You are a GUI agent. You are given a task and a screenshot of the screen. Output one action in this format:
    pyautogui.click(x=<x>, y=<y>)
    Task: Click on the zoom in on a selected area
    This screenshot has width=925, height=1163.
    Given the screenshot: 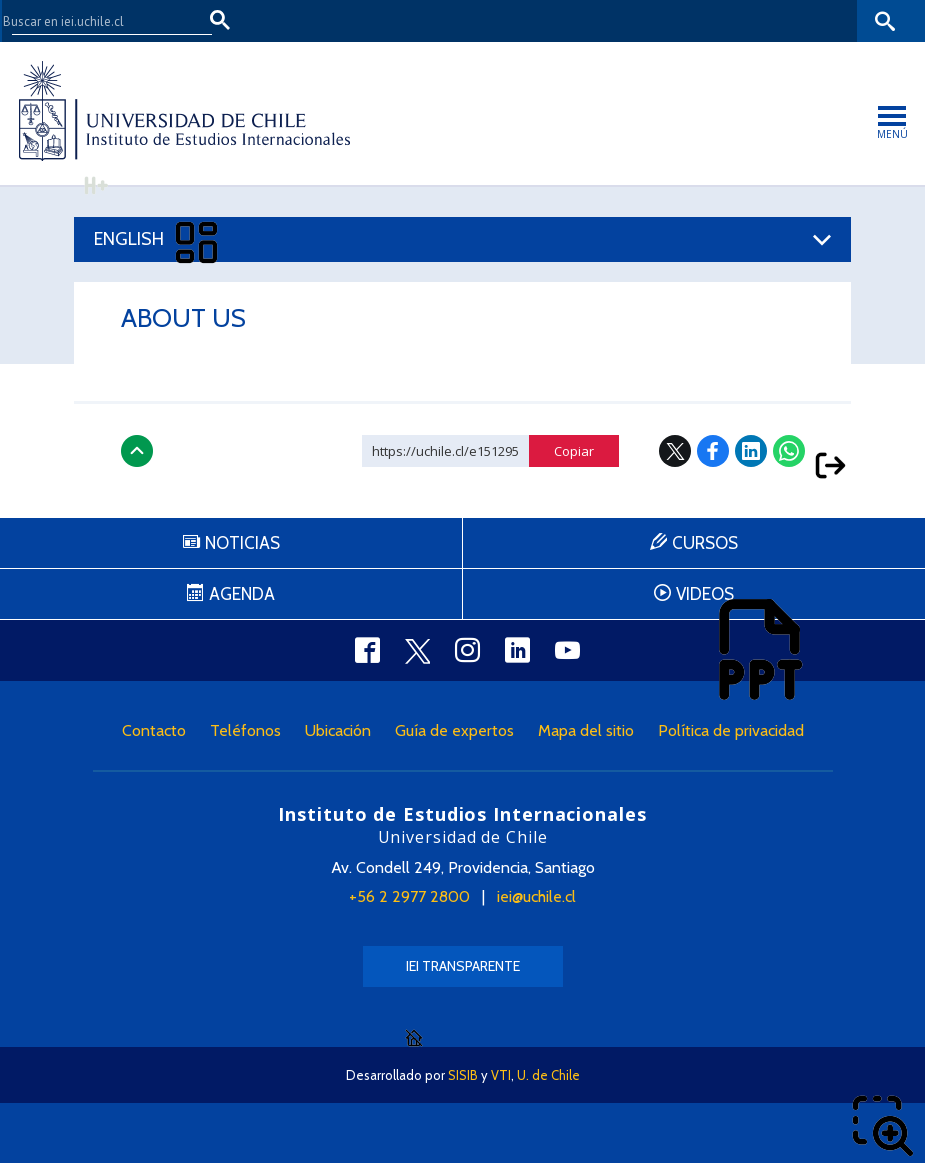 What is the action you would take?
    pyautogui.click(x=881, y=1124)
    